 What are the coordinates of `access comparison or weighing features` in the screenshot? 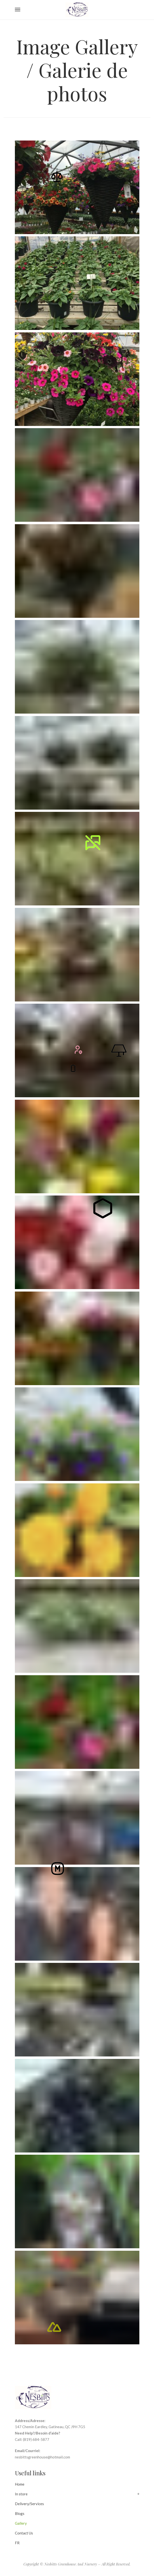 It's located at (57, 177).